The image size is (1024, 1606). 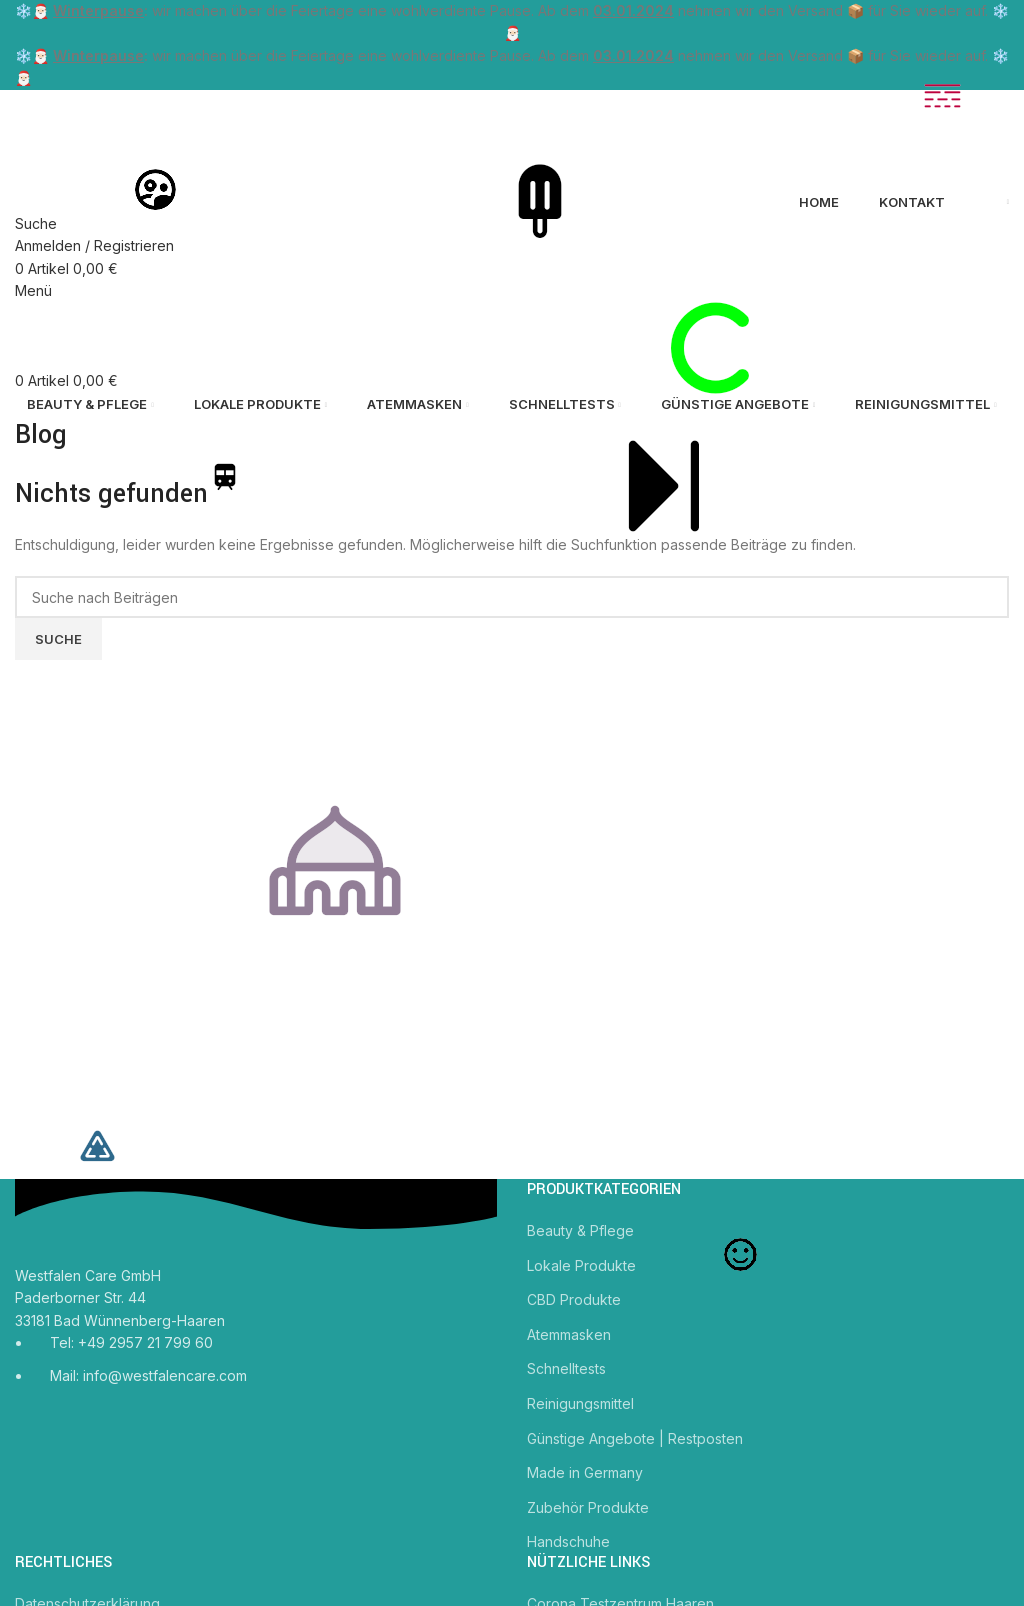 I want to click on indicates the letter C or a C-related category, so click(x=710, y=348).